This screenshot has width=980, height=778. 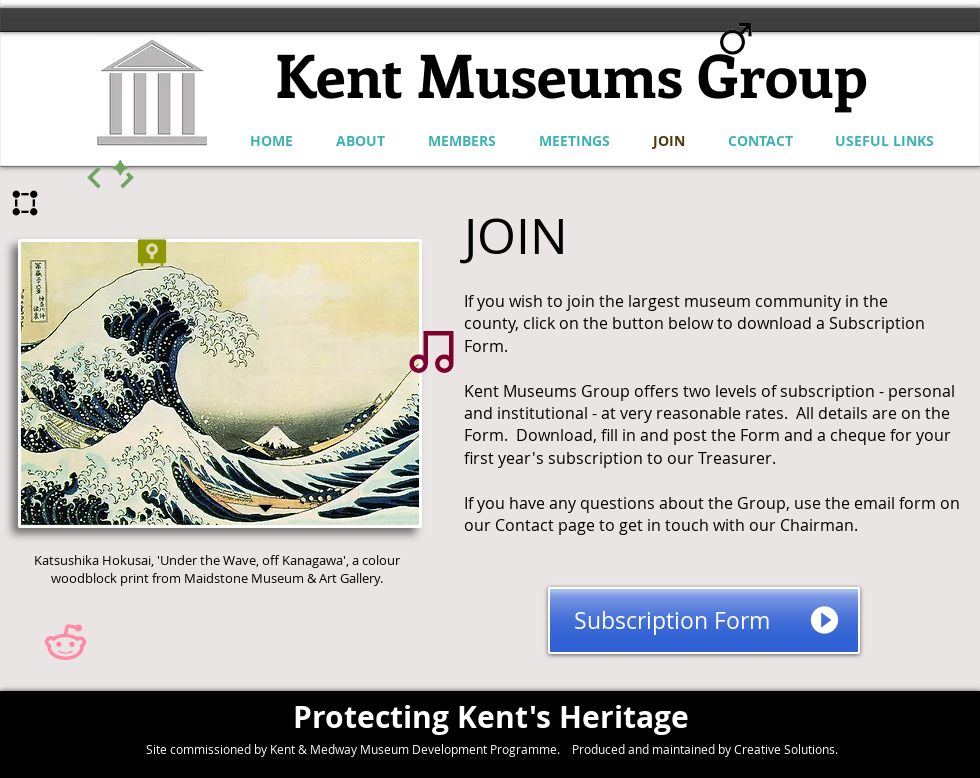 I want to click on access secure storage or vault, so click(x=152, y=252).